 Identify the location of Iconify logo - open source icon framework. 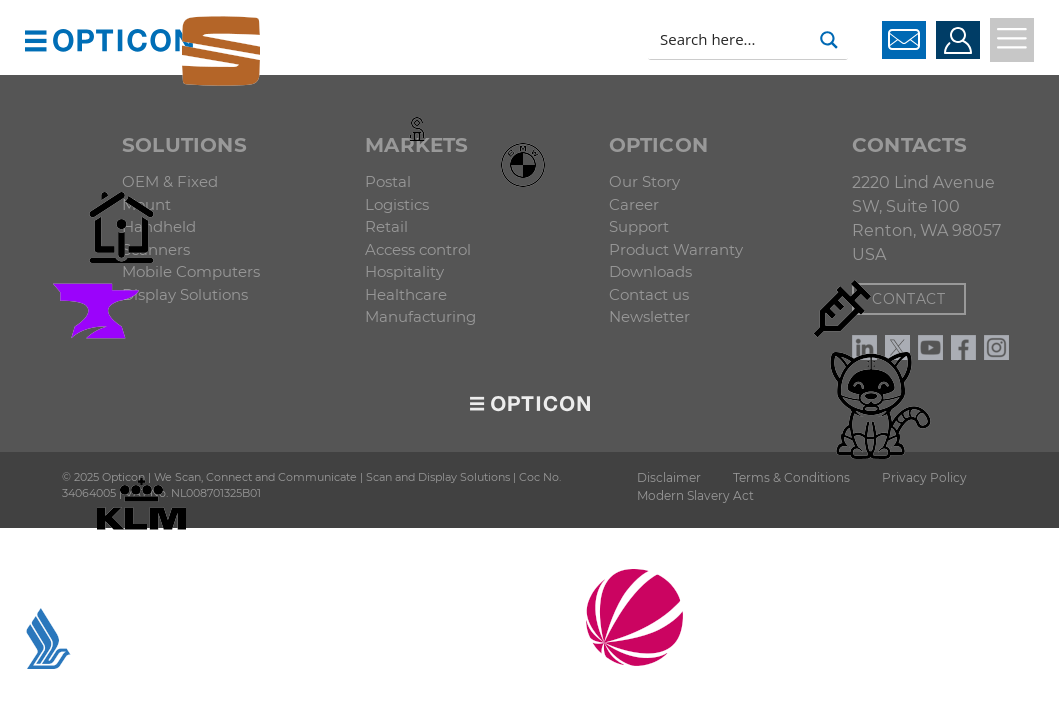
(121, 227).